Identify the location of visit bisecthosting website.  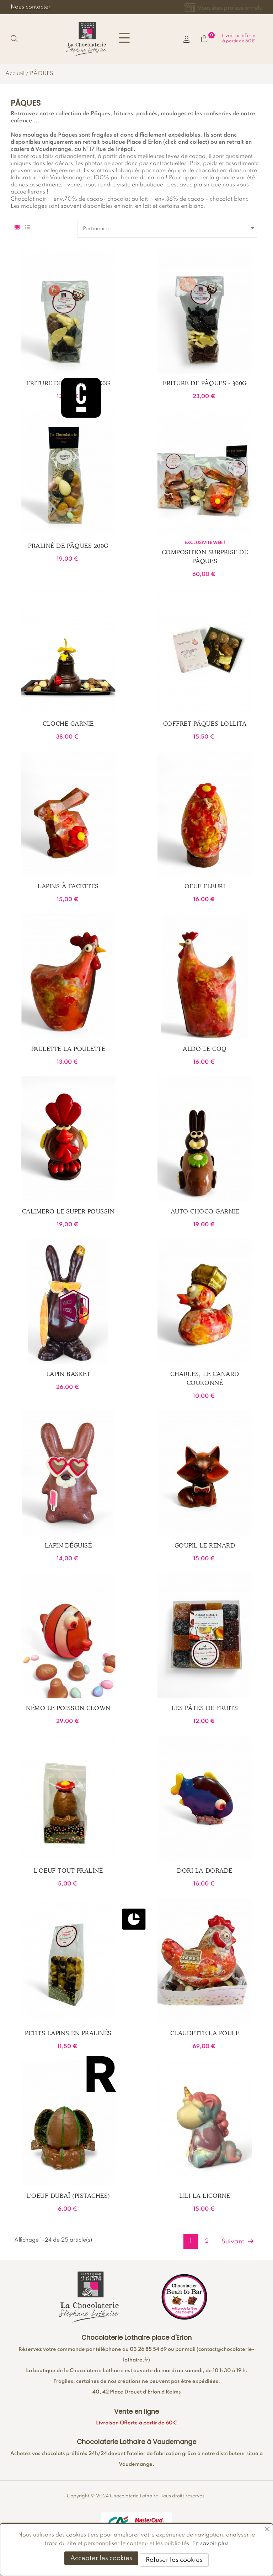
(74, 1306).